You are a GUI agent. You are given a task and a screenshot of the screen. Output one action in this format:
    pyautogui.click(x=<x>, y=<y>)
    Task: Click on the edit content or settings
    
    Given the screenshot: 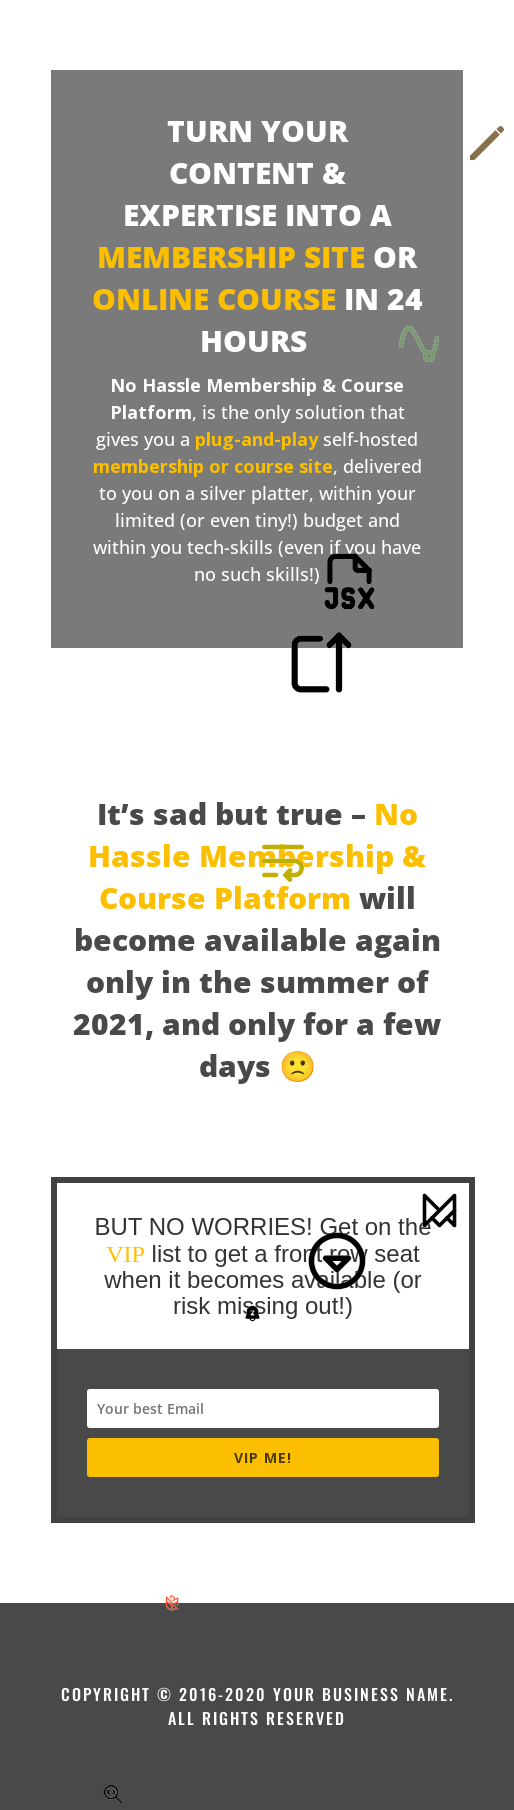 What is the action you would take?
    pyautogui.click(x=487, y=143)
    